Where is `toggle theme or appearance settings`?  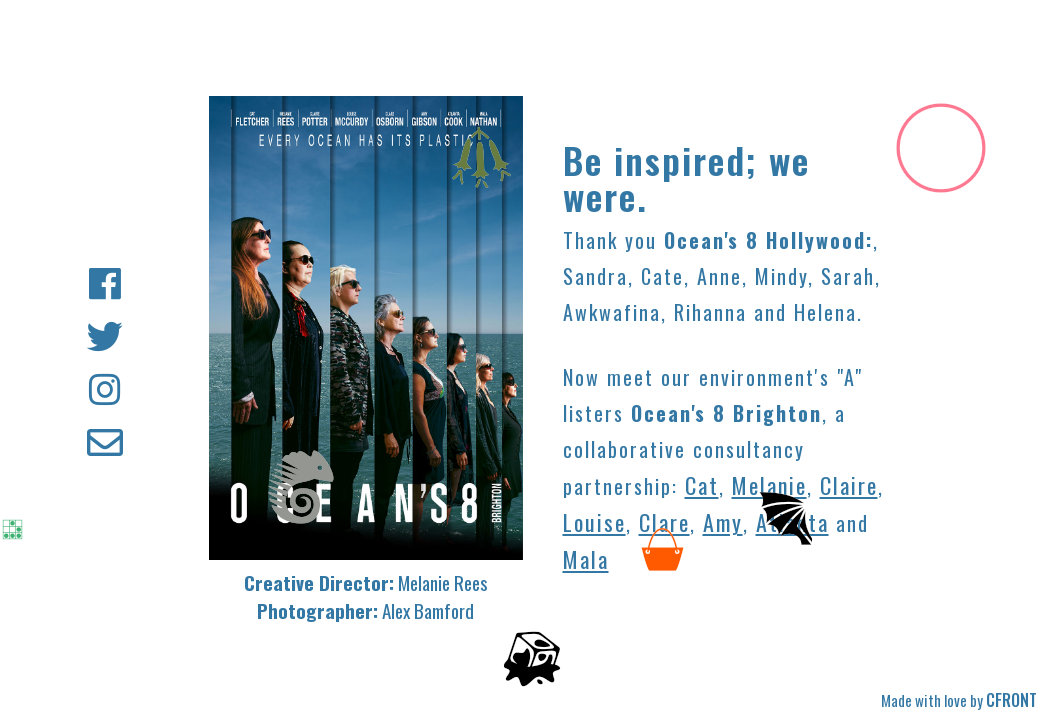
toggle theme or appearance settings is located at coordinates (301, 487).